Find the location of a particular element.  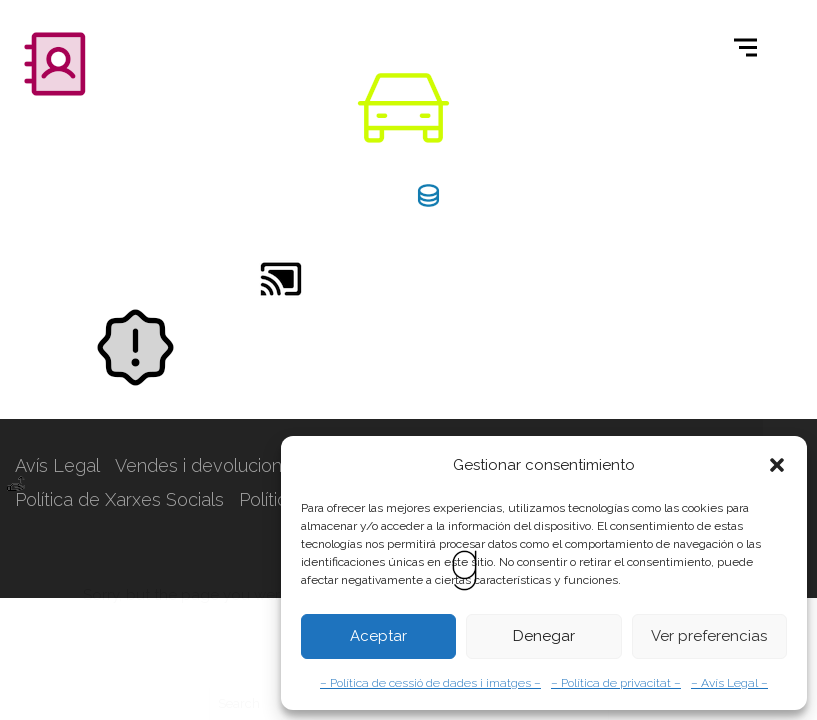

open Goodreads app is located at coordinates (464, 570).